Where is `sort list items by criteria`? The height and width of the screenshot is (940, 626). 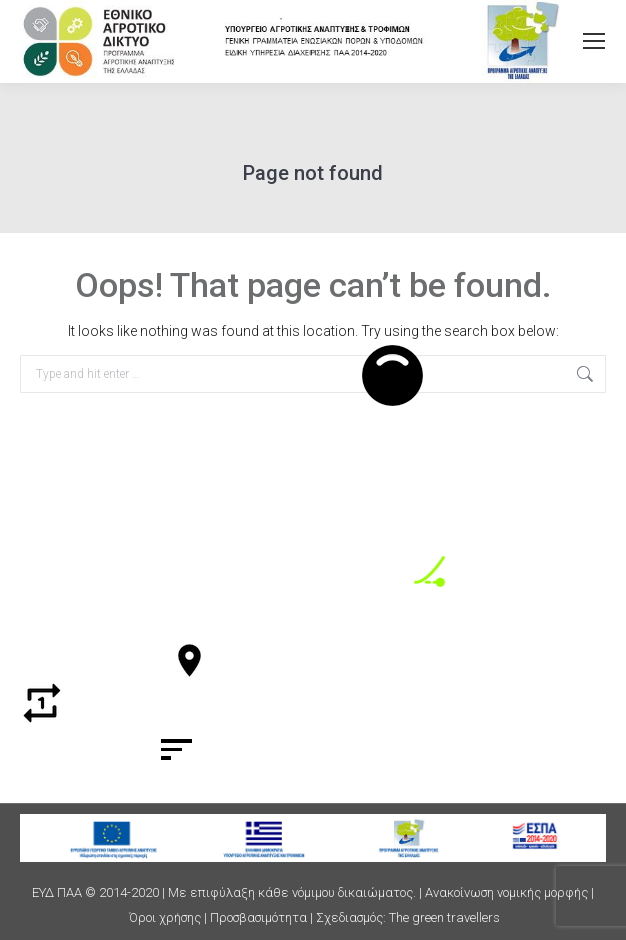 sort list items by criteria is located at coordinates (176, 749).